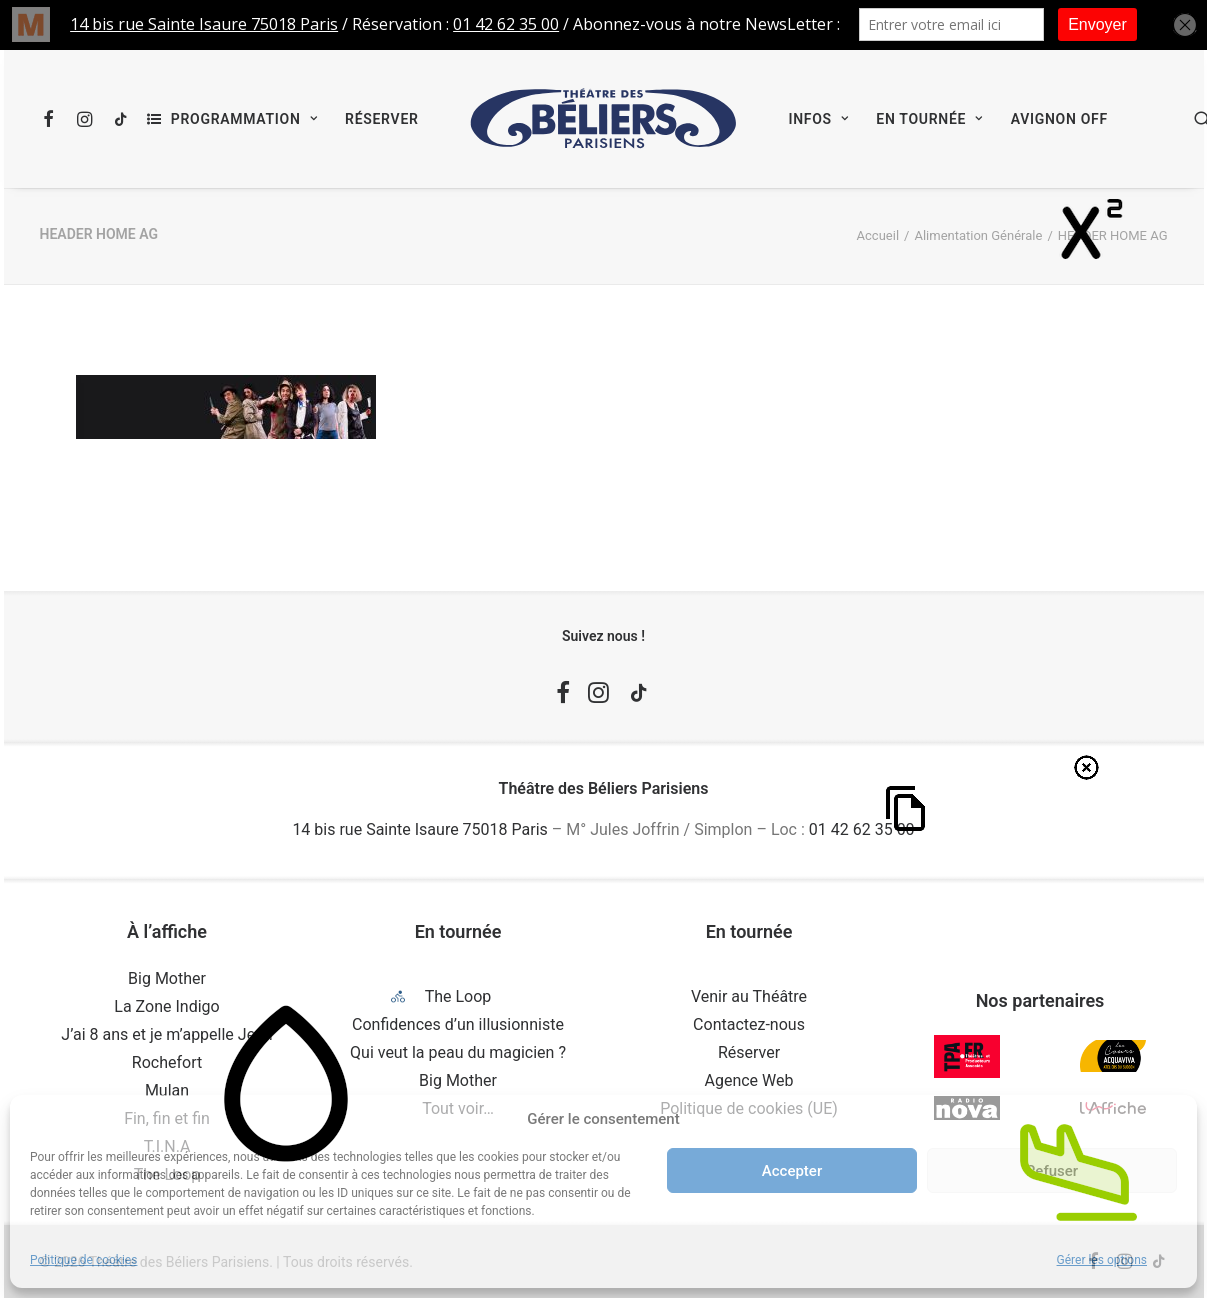  Describe the element at coordinates (906, 808) in the screenshot. I see `copy file to clipboard` at that location.